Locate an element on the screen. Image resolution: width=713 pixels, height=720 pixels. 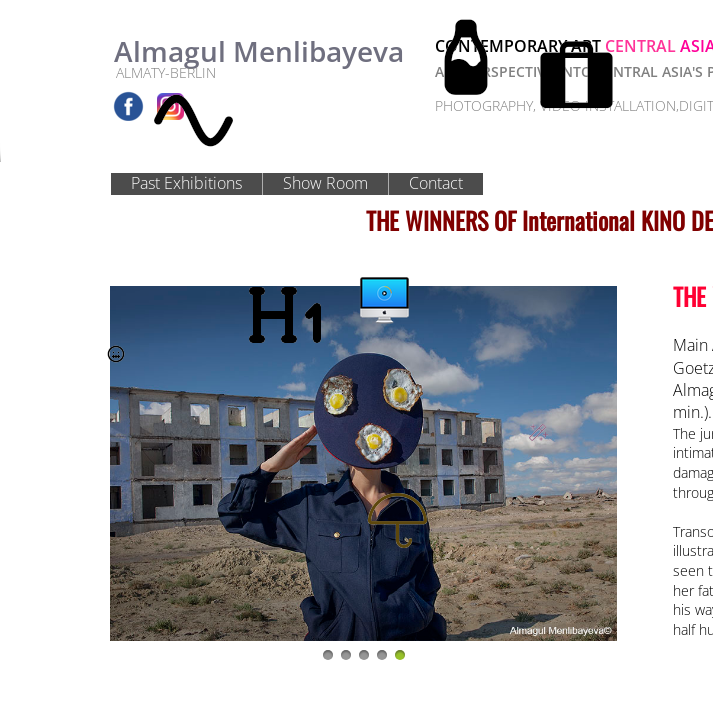
format text as heading level 1 is located at coordinates (289, 315).